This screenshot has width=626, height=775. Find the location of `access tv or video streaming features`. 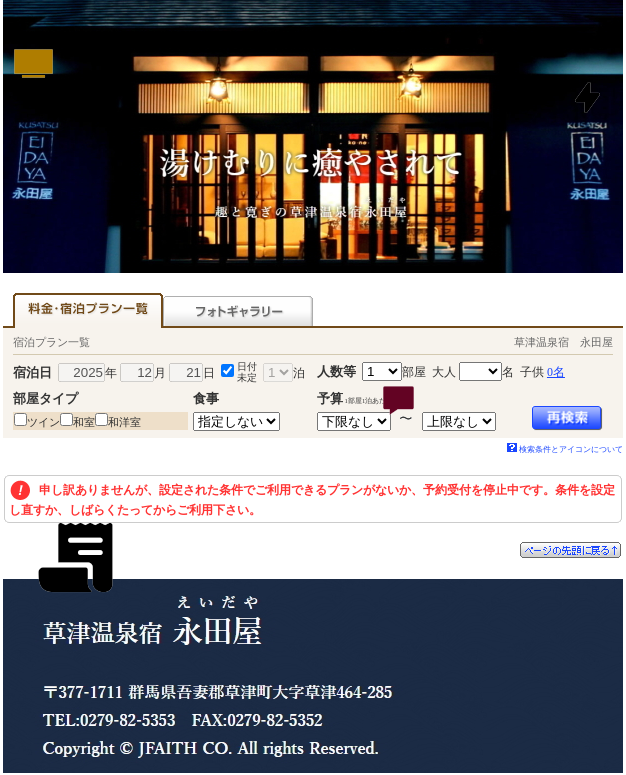

access tv or video streaming features is located at coordinates (33, 63).